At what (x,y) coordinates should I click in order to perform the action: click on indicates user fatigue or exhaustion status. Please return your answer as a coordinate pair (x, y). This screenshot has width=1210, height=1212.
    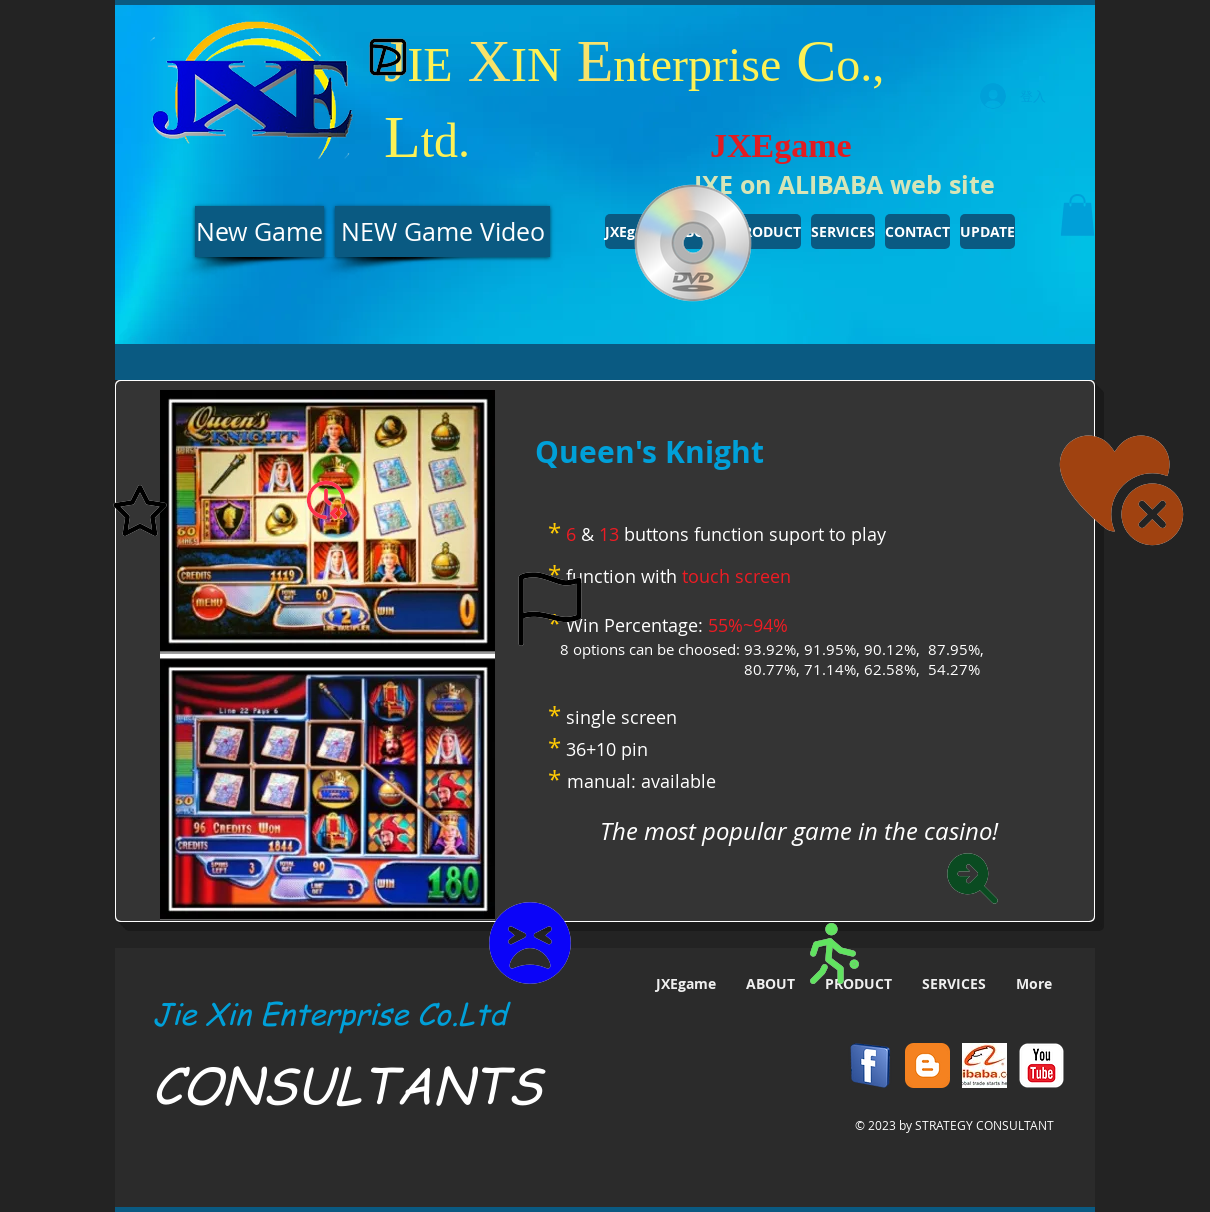
    Looking at the image, I should click on (530, 943).